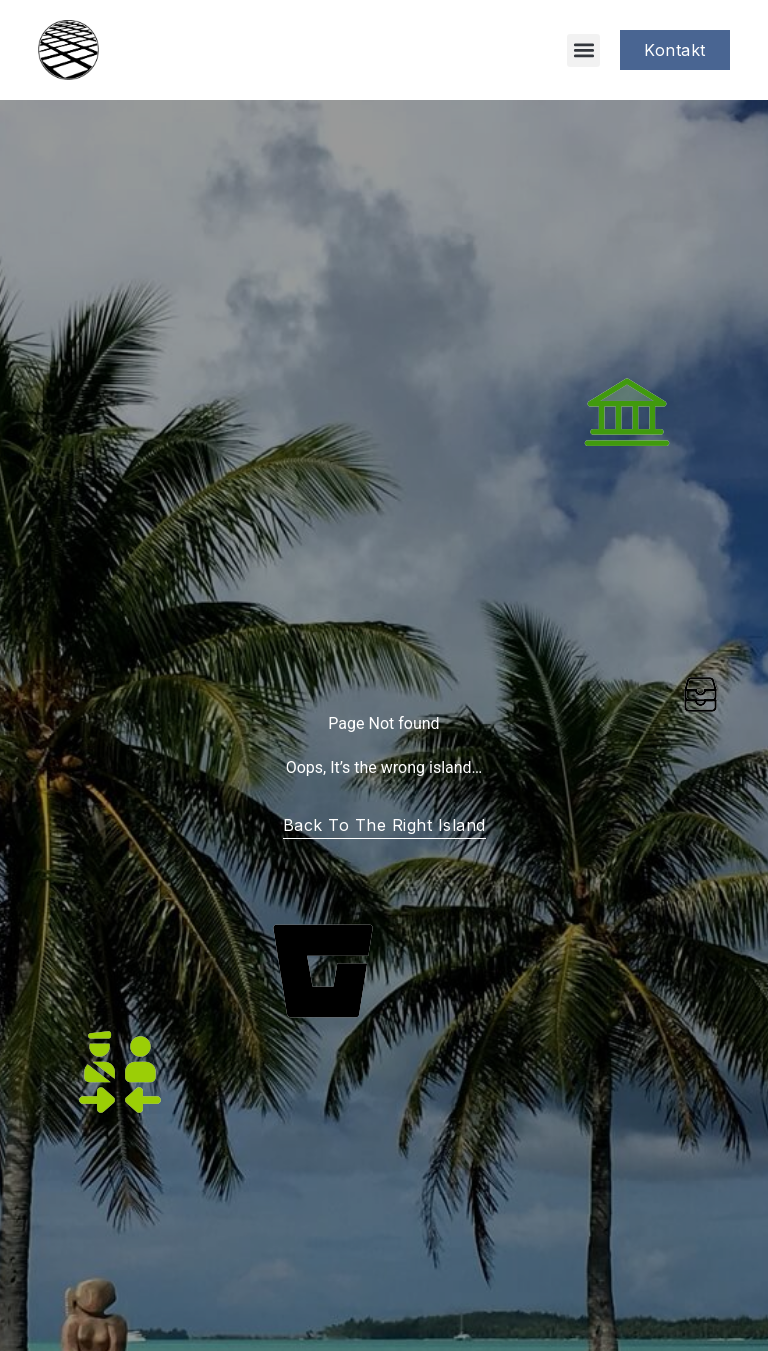 The image size is (768, 1351). I want to click on link to Bitbucket repository, so click(323, 971).